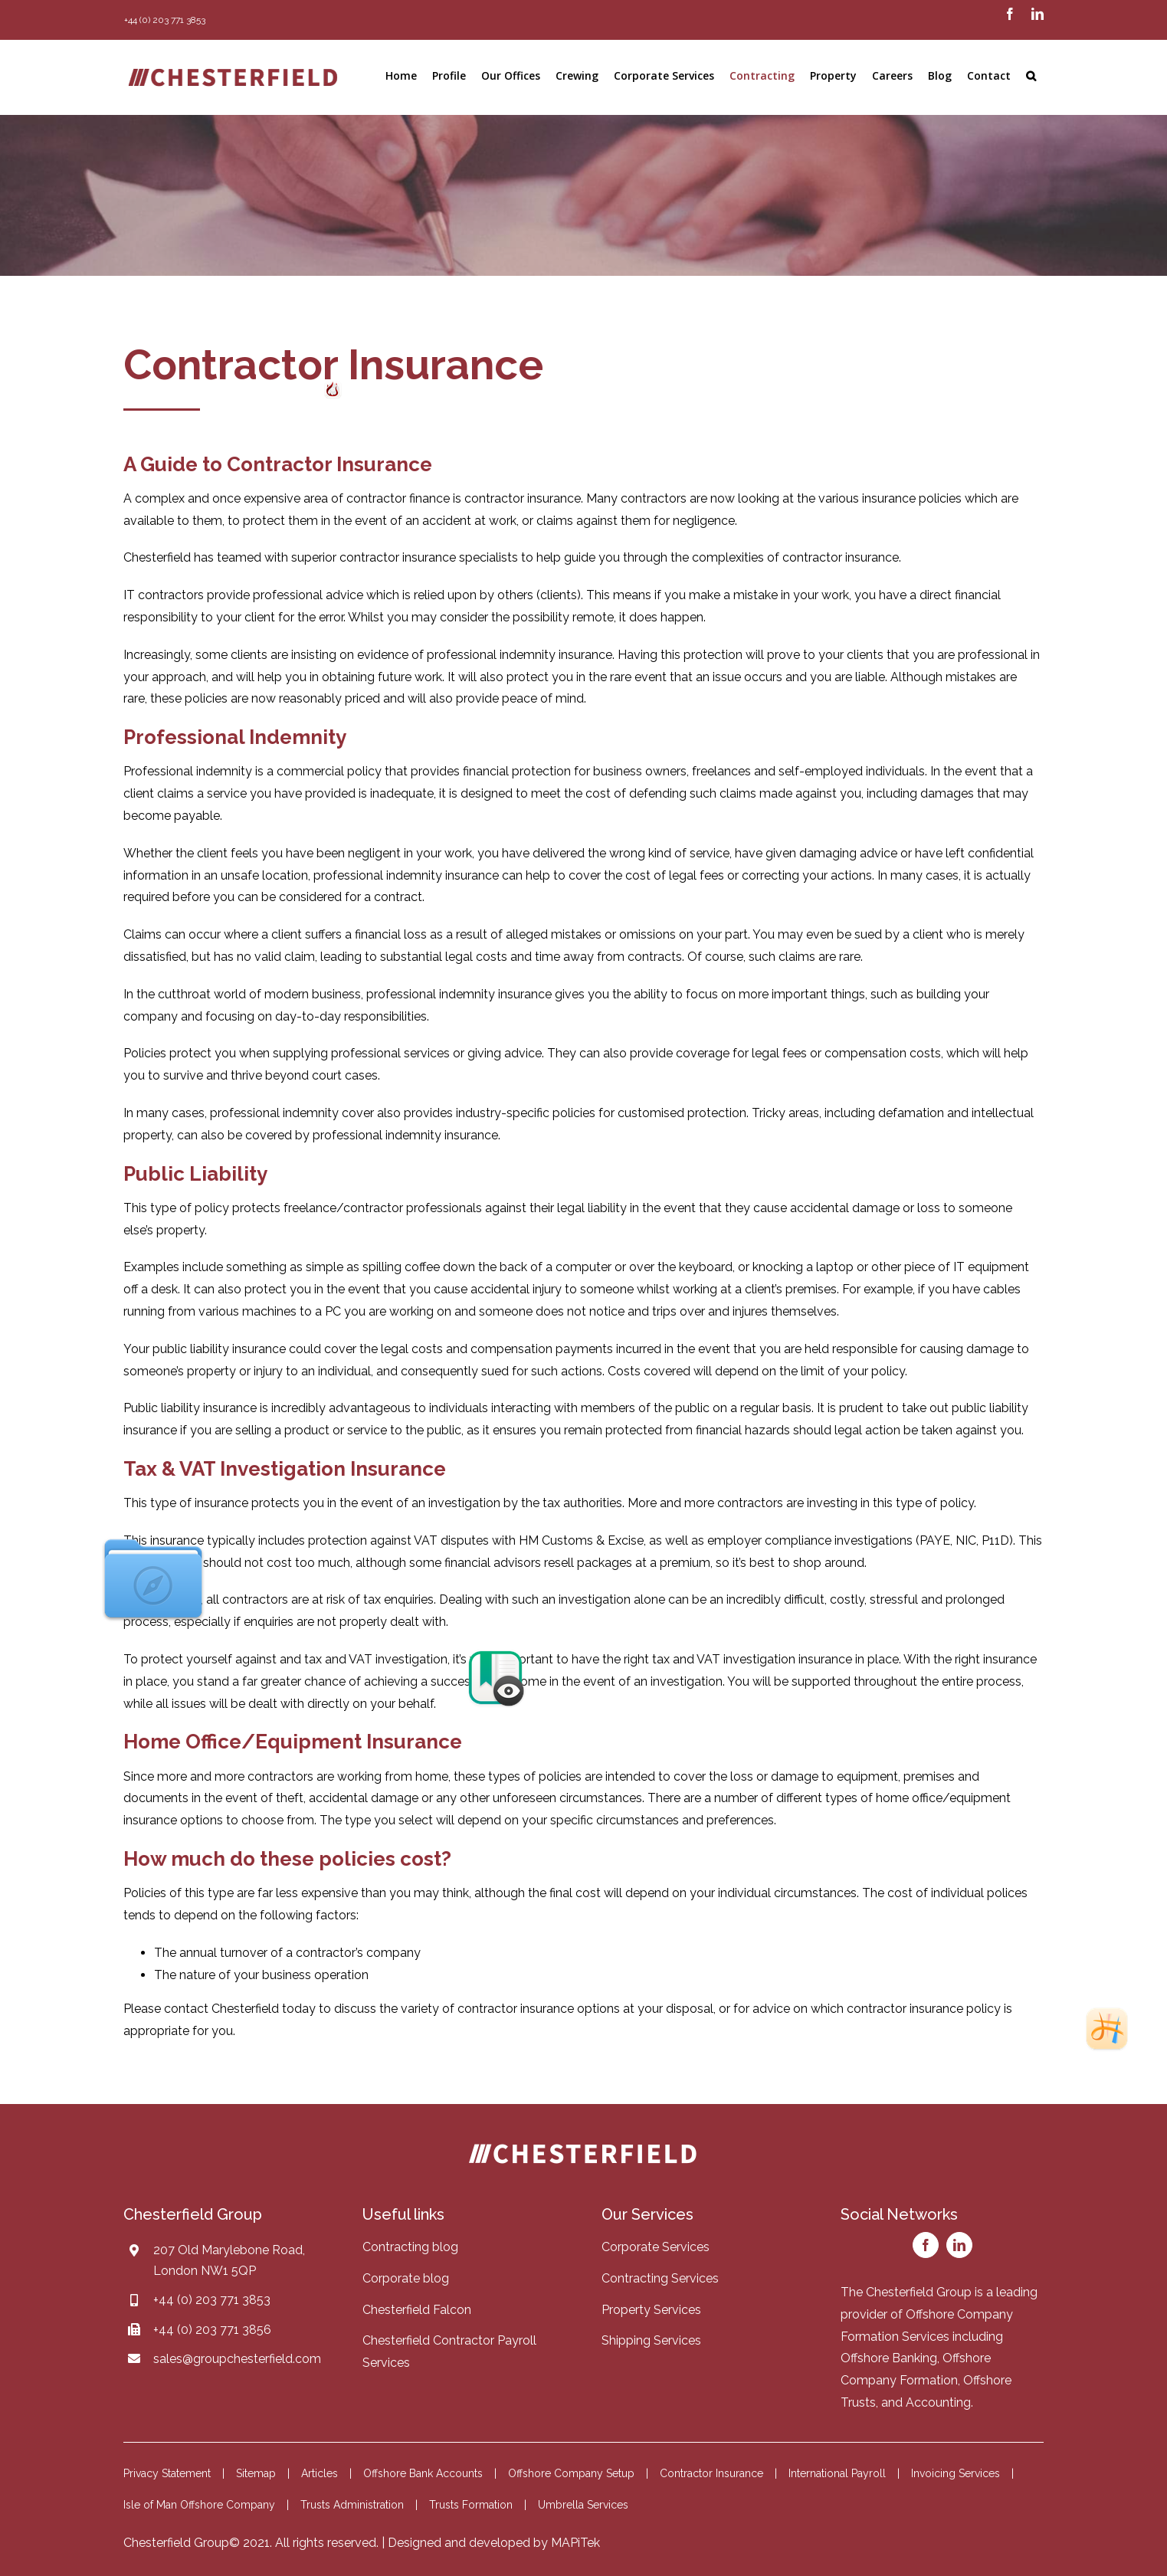  Describe the element at coordinates (333, 389) in the screenshot. I see `open brasero disc burning application` at that location.